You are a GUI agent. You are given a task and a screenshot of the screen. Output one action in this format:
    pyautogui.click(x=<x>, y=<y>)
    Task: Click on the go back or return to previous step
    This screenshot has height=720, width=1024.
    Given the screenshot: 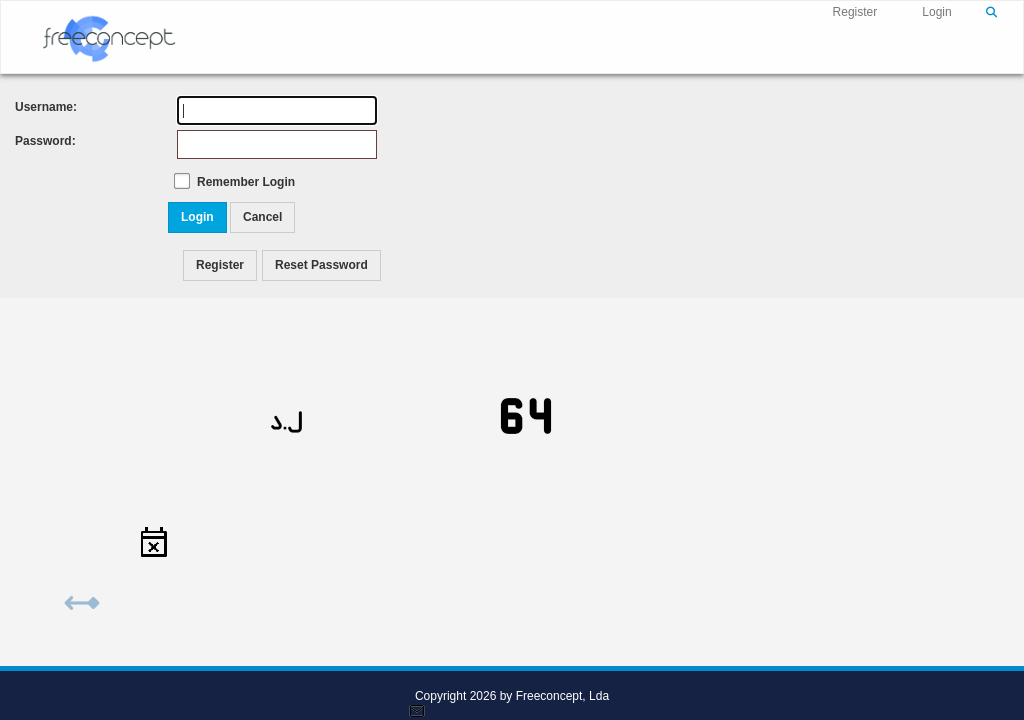 What is the action you would take?
    pyautogui.click(x=82, y=603)
    